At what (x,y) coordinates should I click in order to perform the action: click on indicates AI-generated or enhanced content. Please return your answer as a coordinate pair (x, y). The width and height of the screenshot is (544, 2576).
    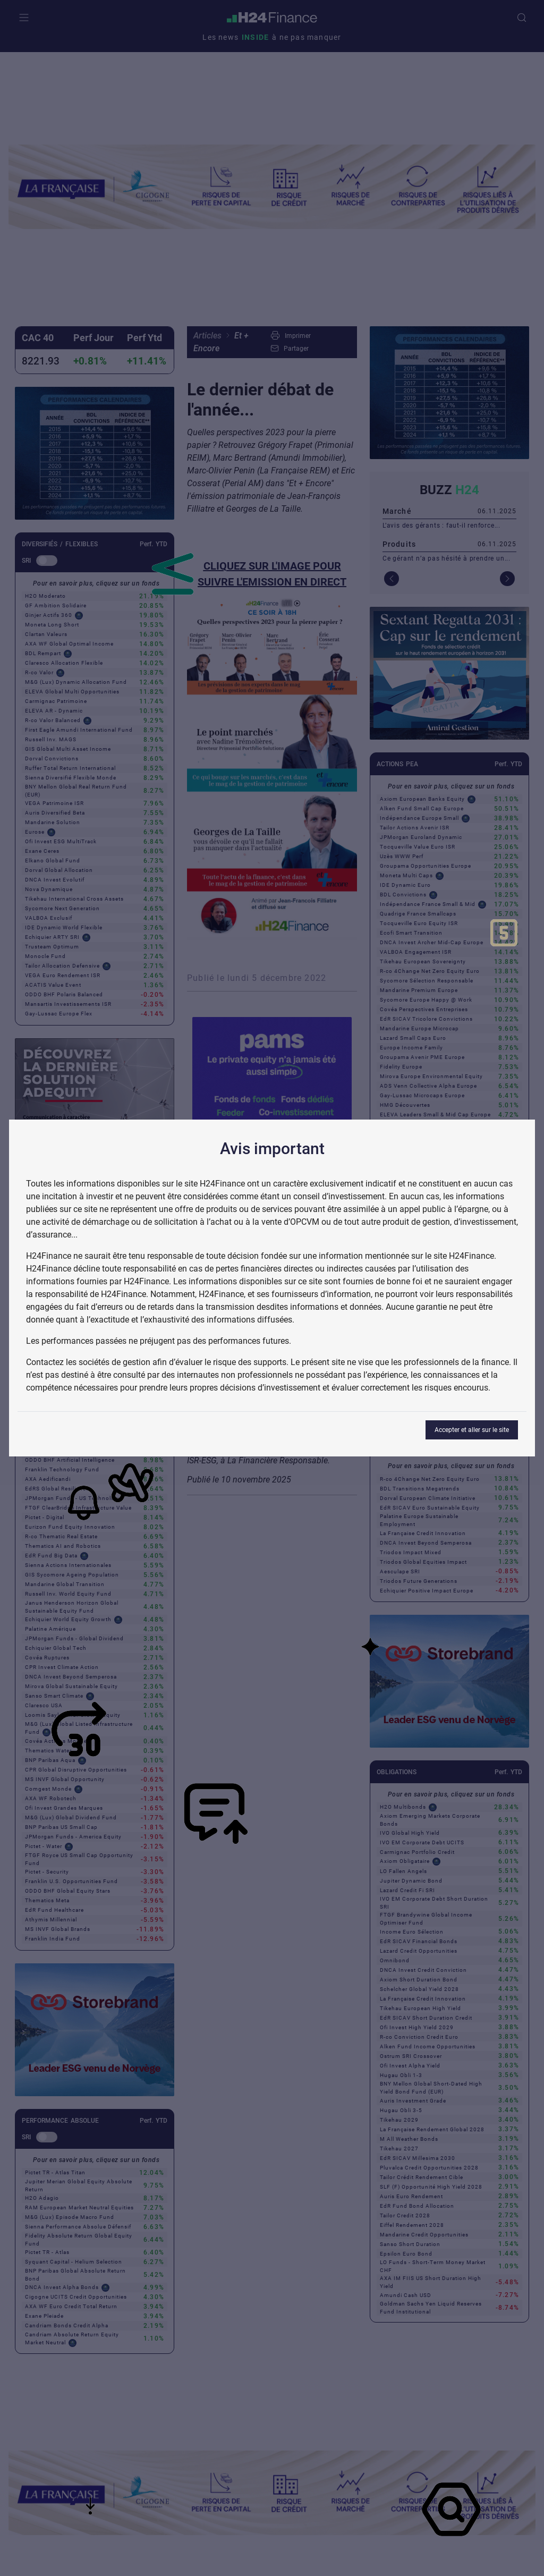
    Looking at the image, I should click on (370, 1647).